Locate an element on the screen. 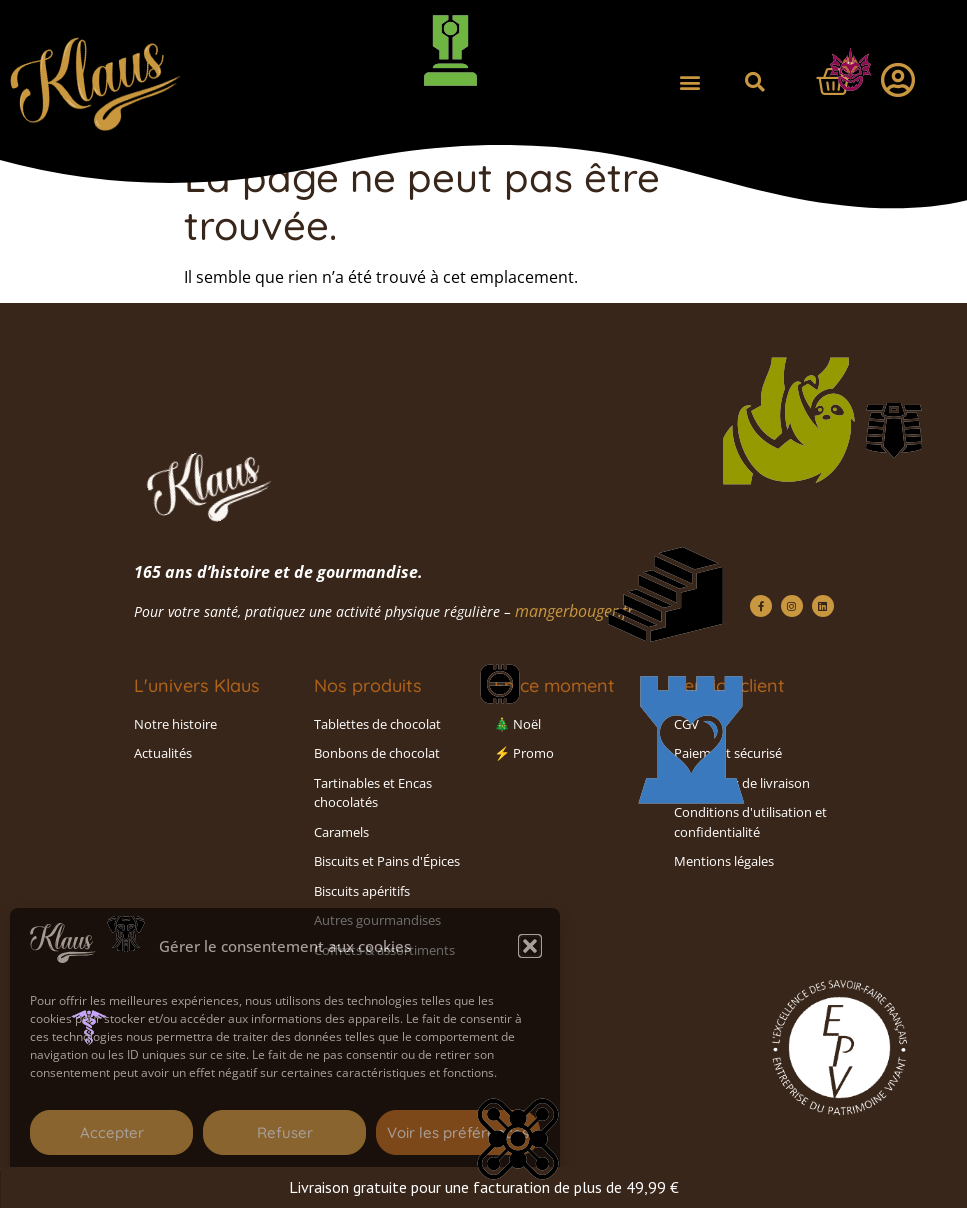 The image size is (967, 1208). a network or connected nodes icon is located at coordinates (518, 1139).